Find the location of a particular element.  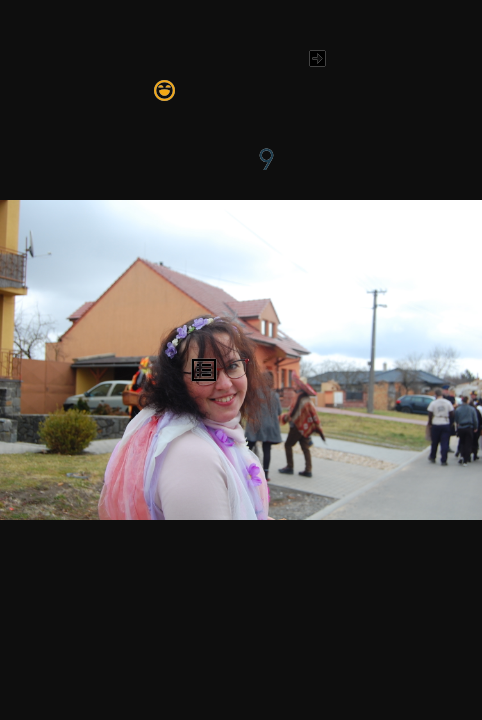

switch to list view is located at coordinates (204, 370).